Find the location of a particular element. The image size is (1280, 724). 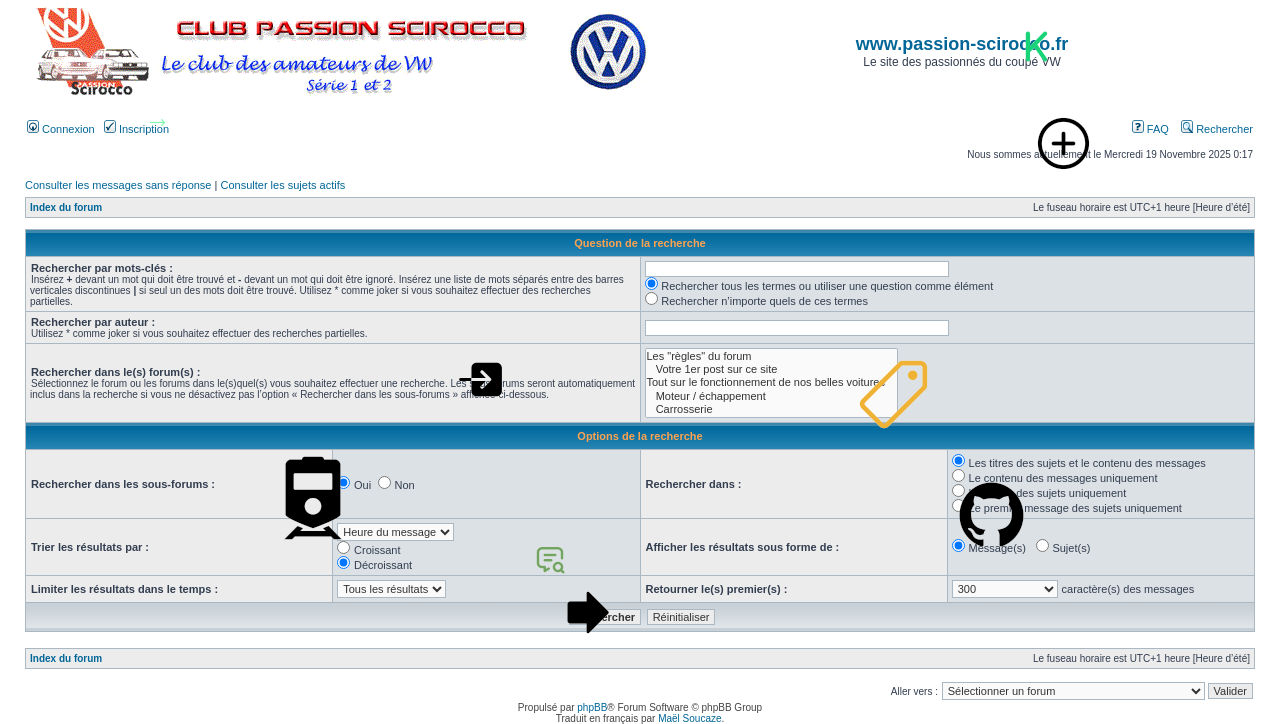

add a new item is located at coordinates (1063, 143).